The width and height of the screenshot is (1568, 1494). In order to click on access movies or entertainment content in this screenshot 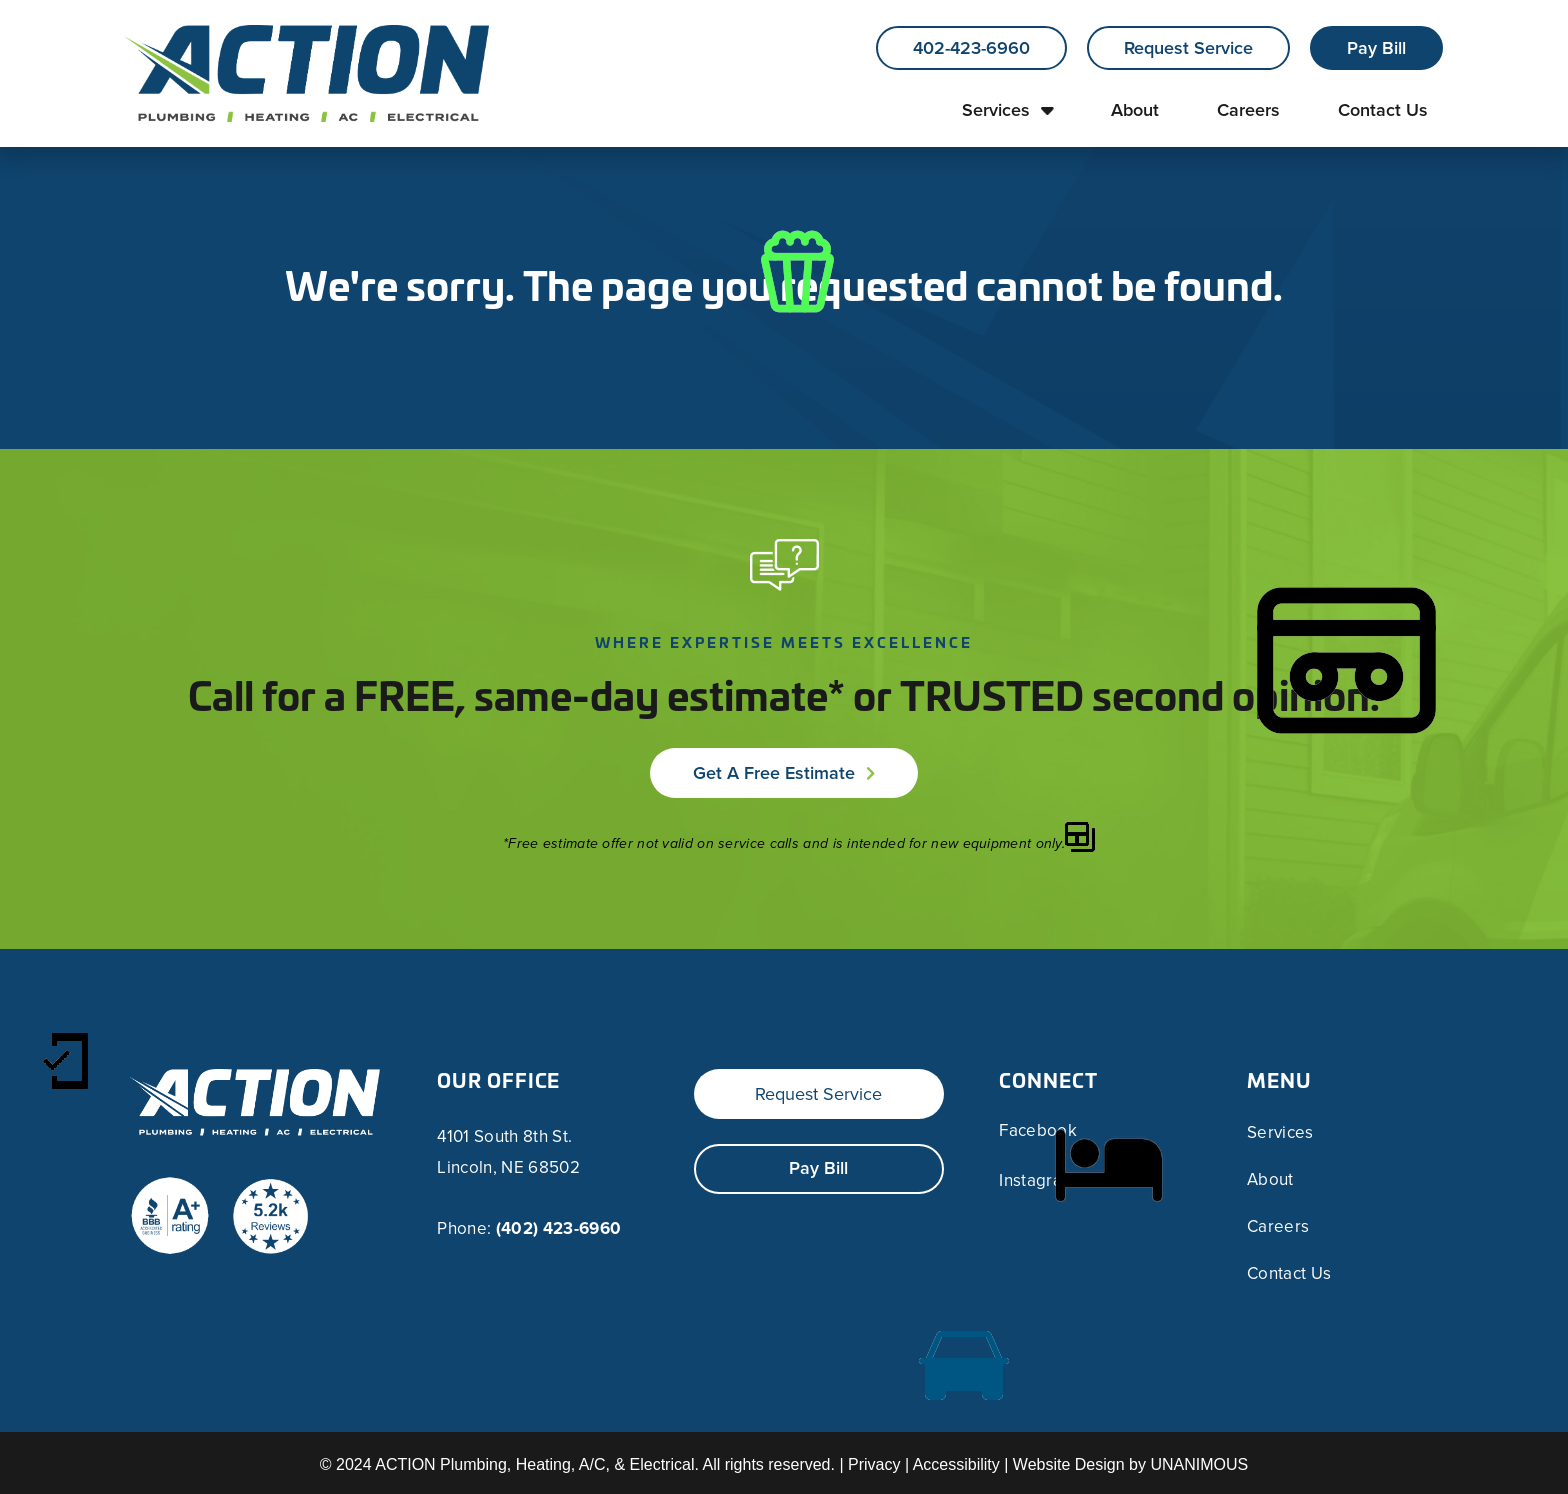, I will do `click(797, 271)`.